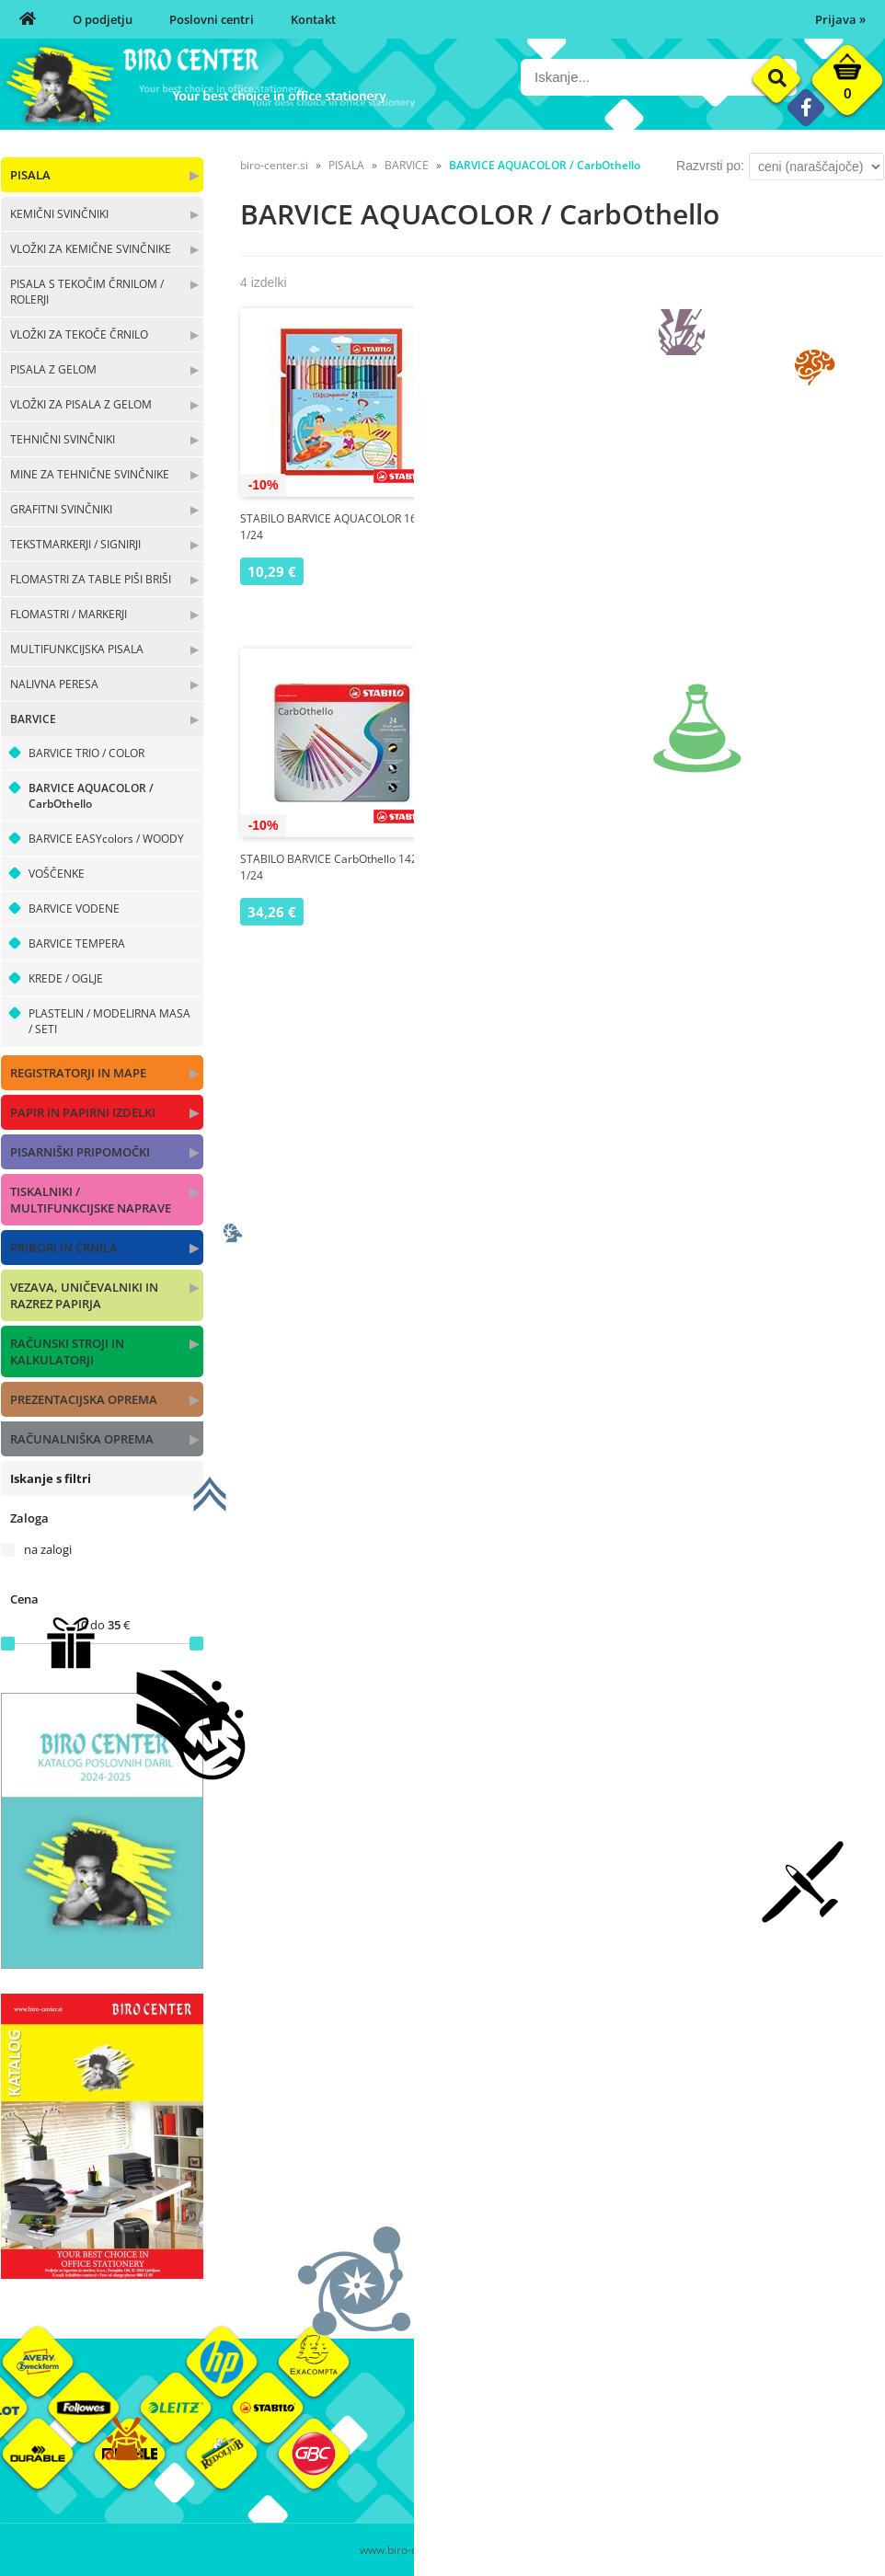 This screenshot has width=885, height=2576. I want to click on indicates an unstable or volatile attack in-game, so click(190, 1724).